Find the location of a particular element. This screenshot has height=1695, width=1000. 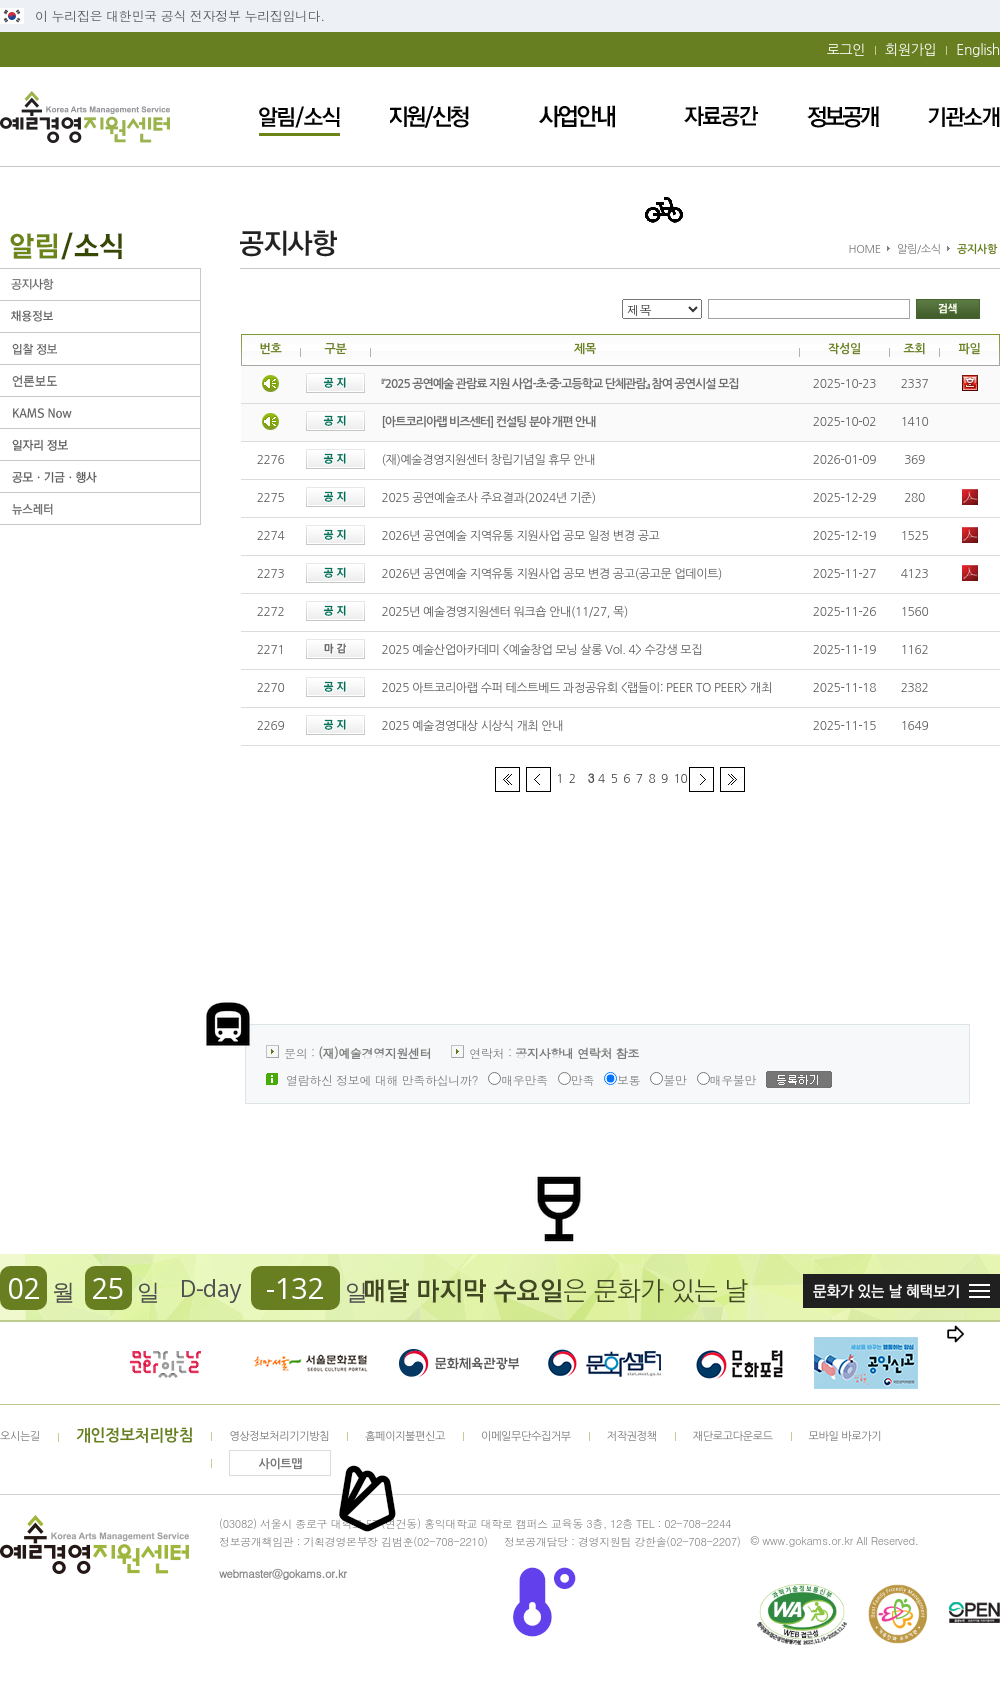

go forward or proceed to the next step is located at coordinates (955, 1334).